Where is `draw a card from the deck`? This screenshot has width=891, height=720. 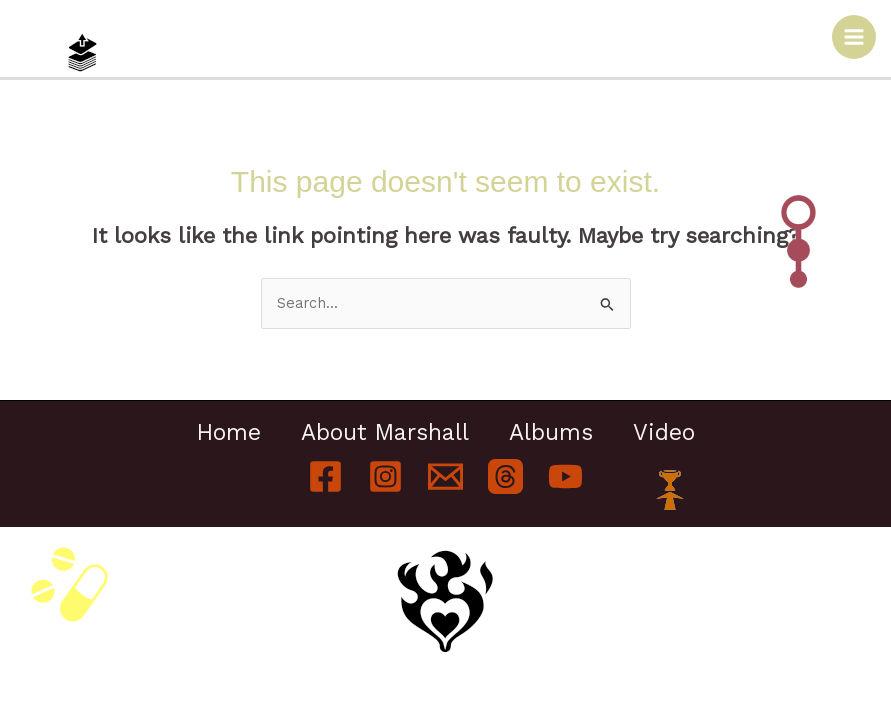
draw a card from the deck is located at coordinates (82, 52).